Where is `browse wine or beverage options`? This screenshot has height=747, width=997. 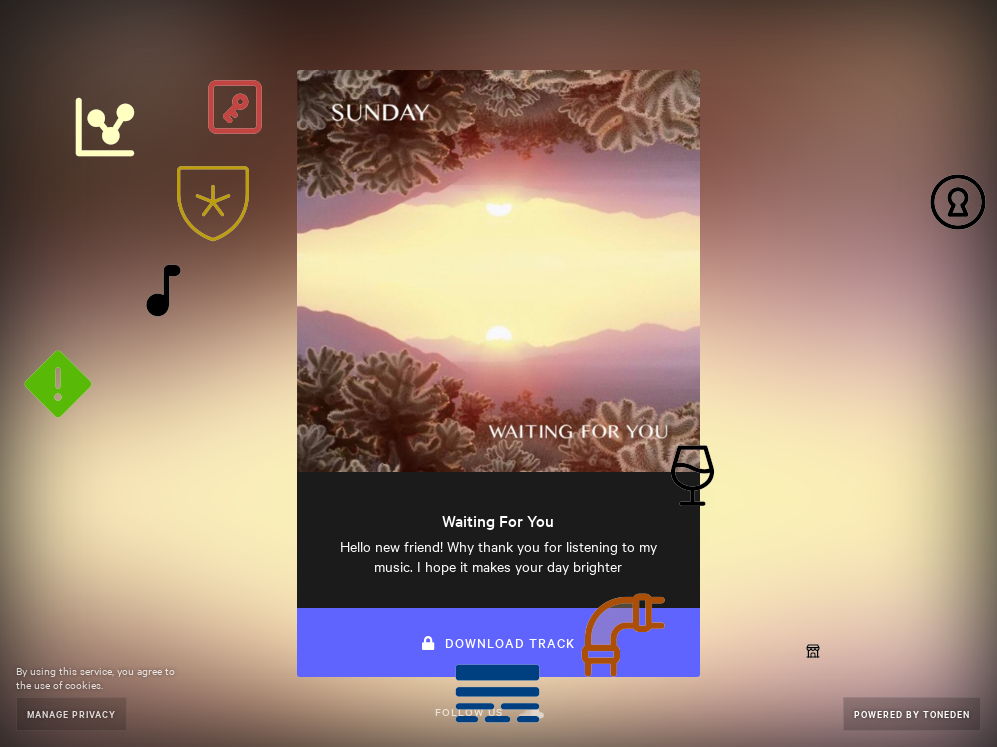
browse wine or beverage options is located at coordinates (692, 473).